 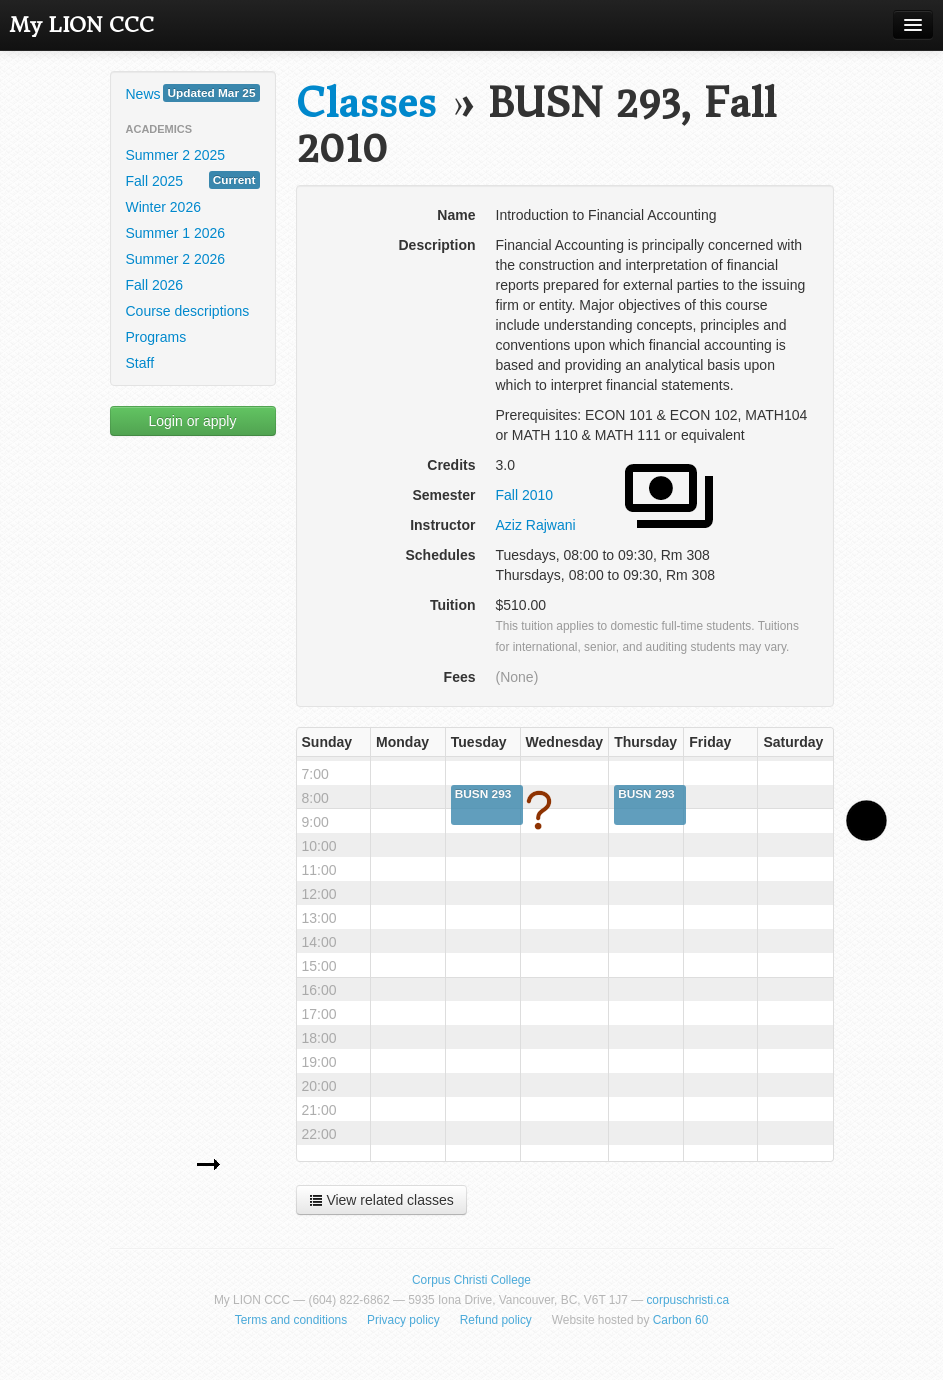 I want to click on indicates recording in progress, so click(x=866, y=820).